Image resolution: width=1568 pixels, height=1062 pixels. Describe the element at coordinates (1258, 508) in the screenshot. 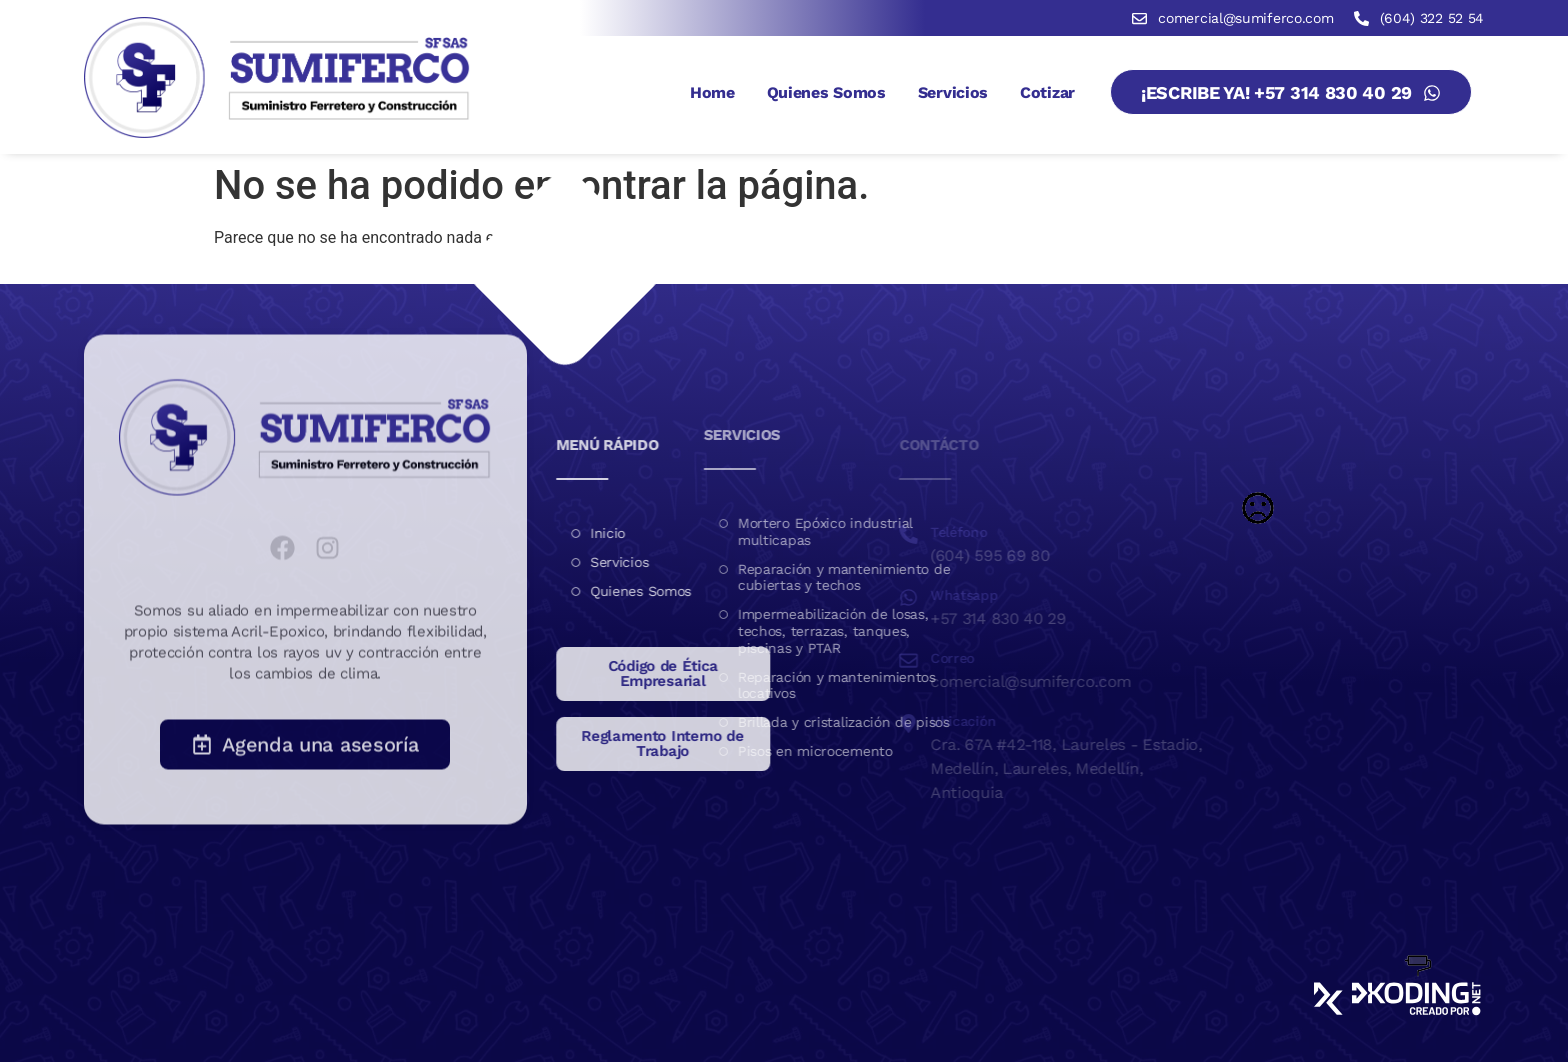

I see `rate your experience as negative` at that location.